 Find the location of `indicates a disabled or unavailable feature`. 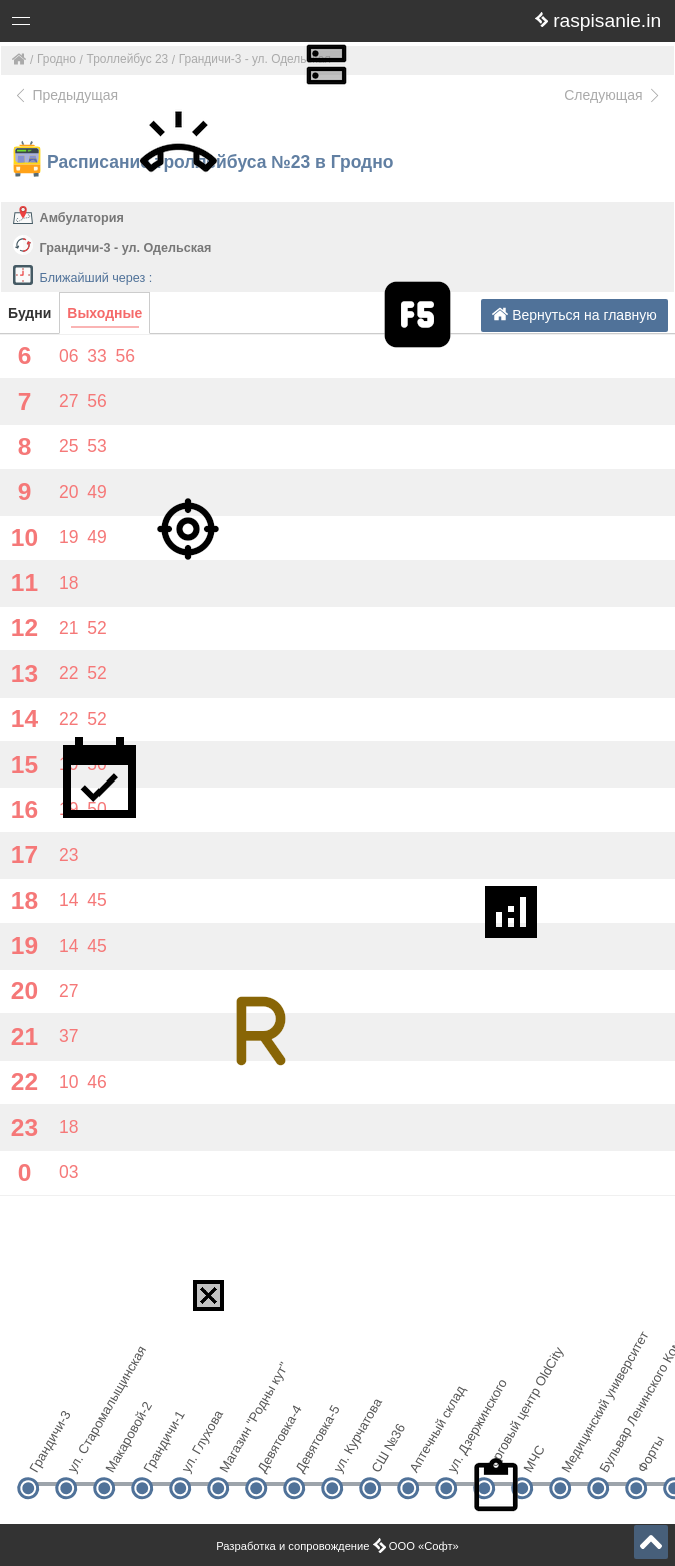

indicates a disabled or unavailable feature is located at coordinates (208, 1295).